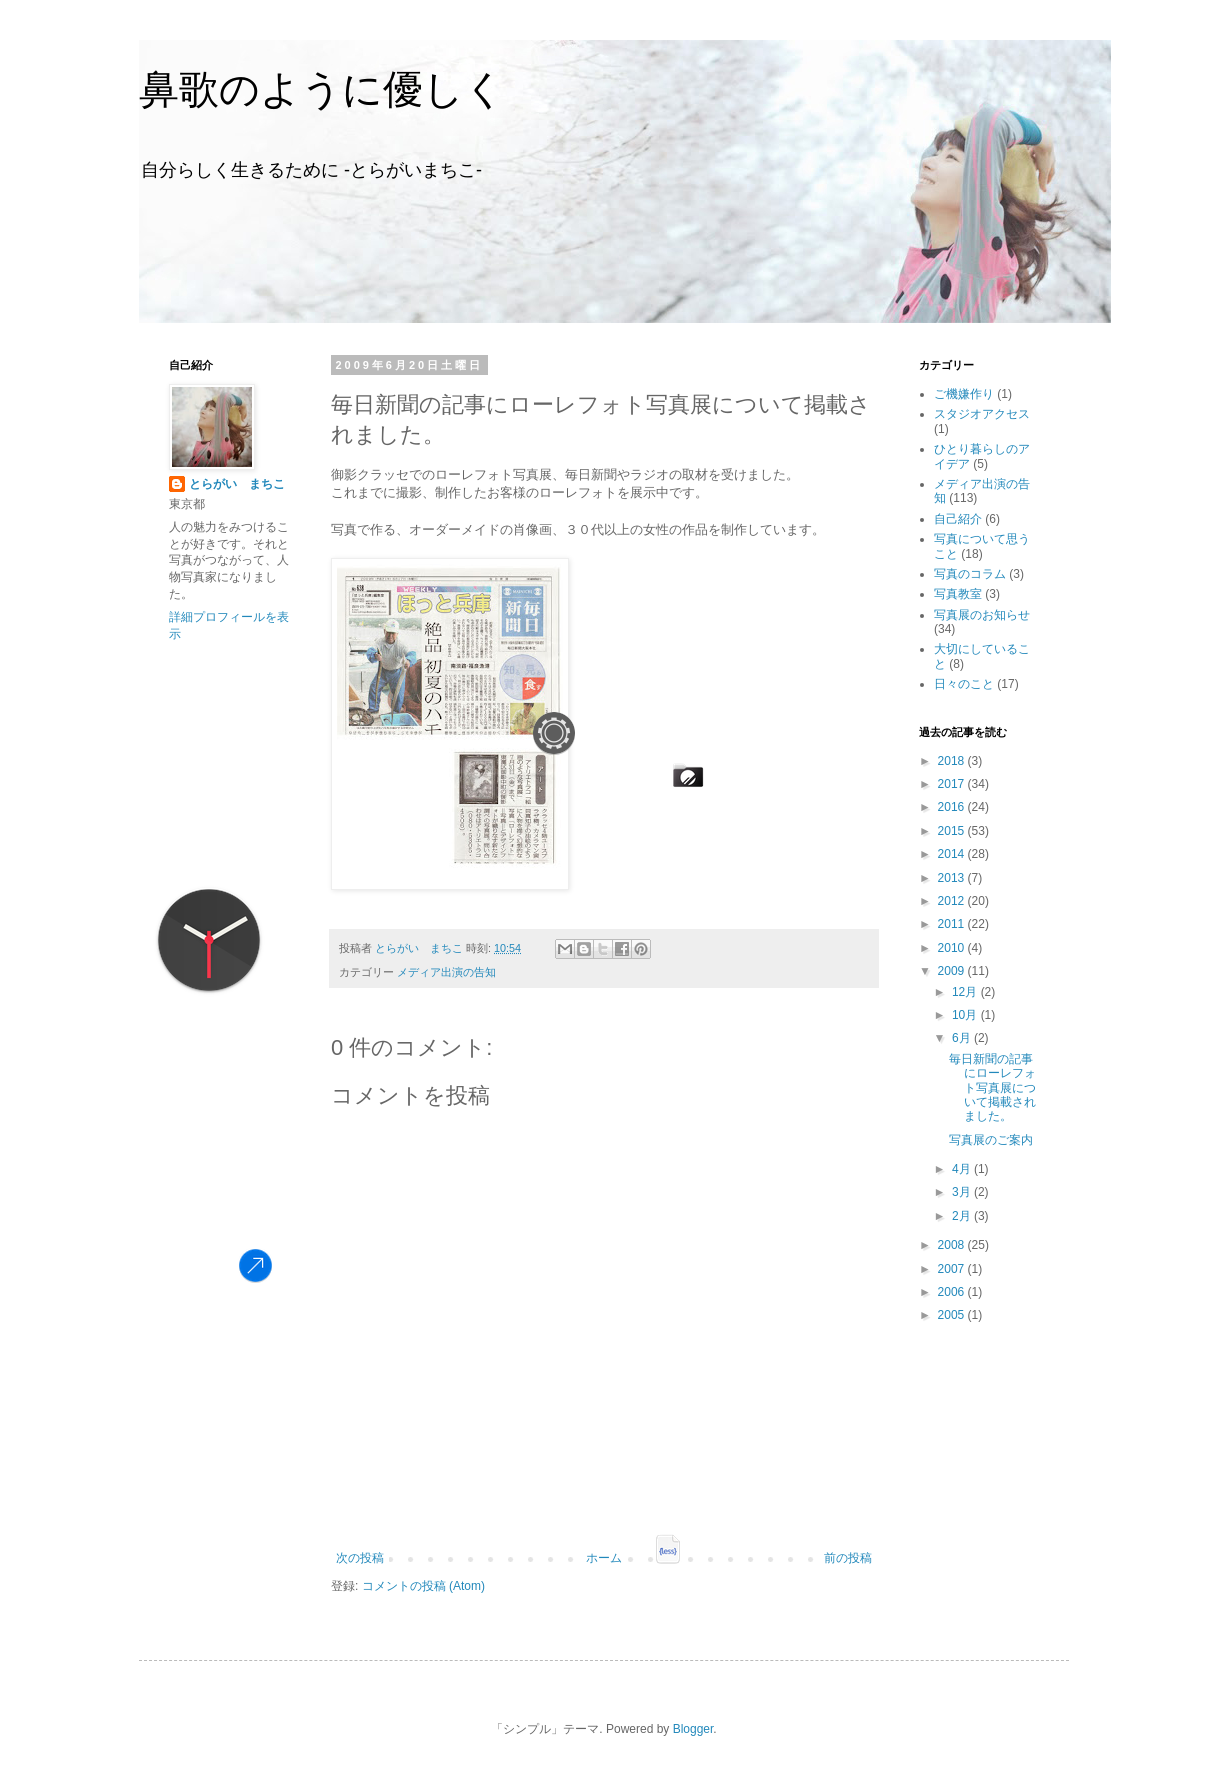 The image size is (1208, 1777). What do you see at coordinates (688, 776) in the screenshot?
I see `folder containing PlanetScale database files` at bounding box center [688, 776].